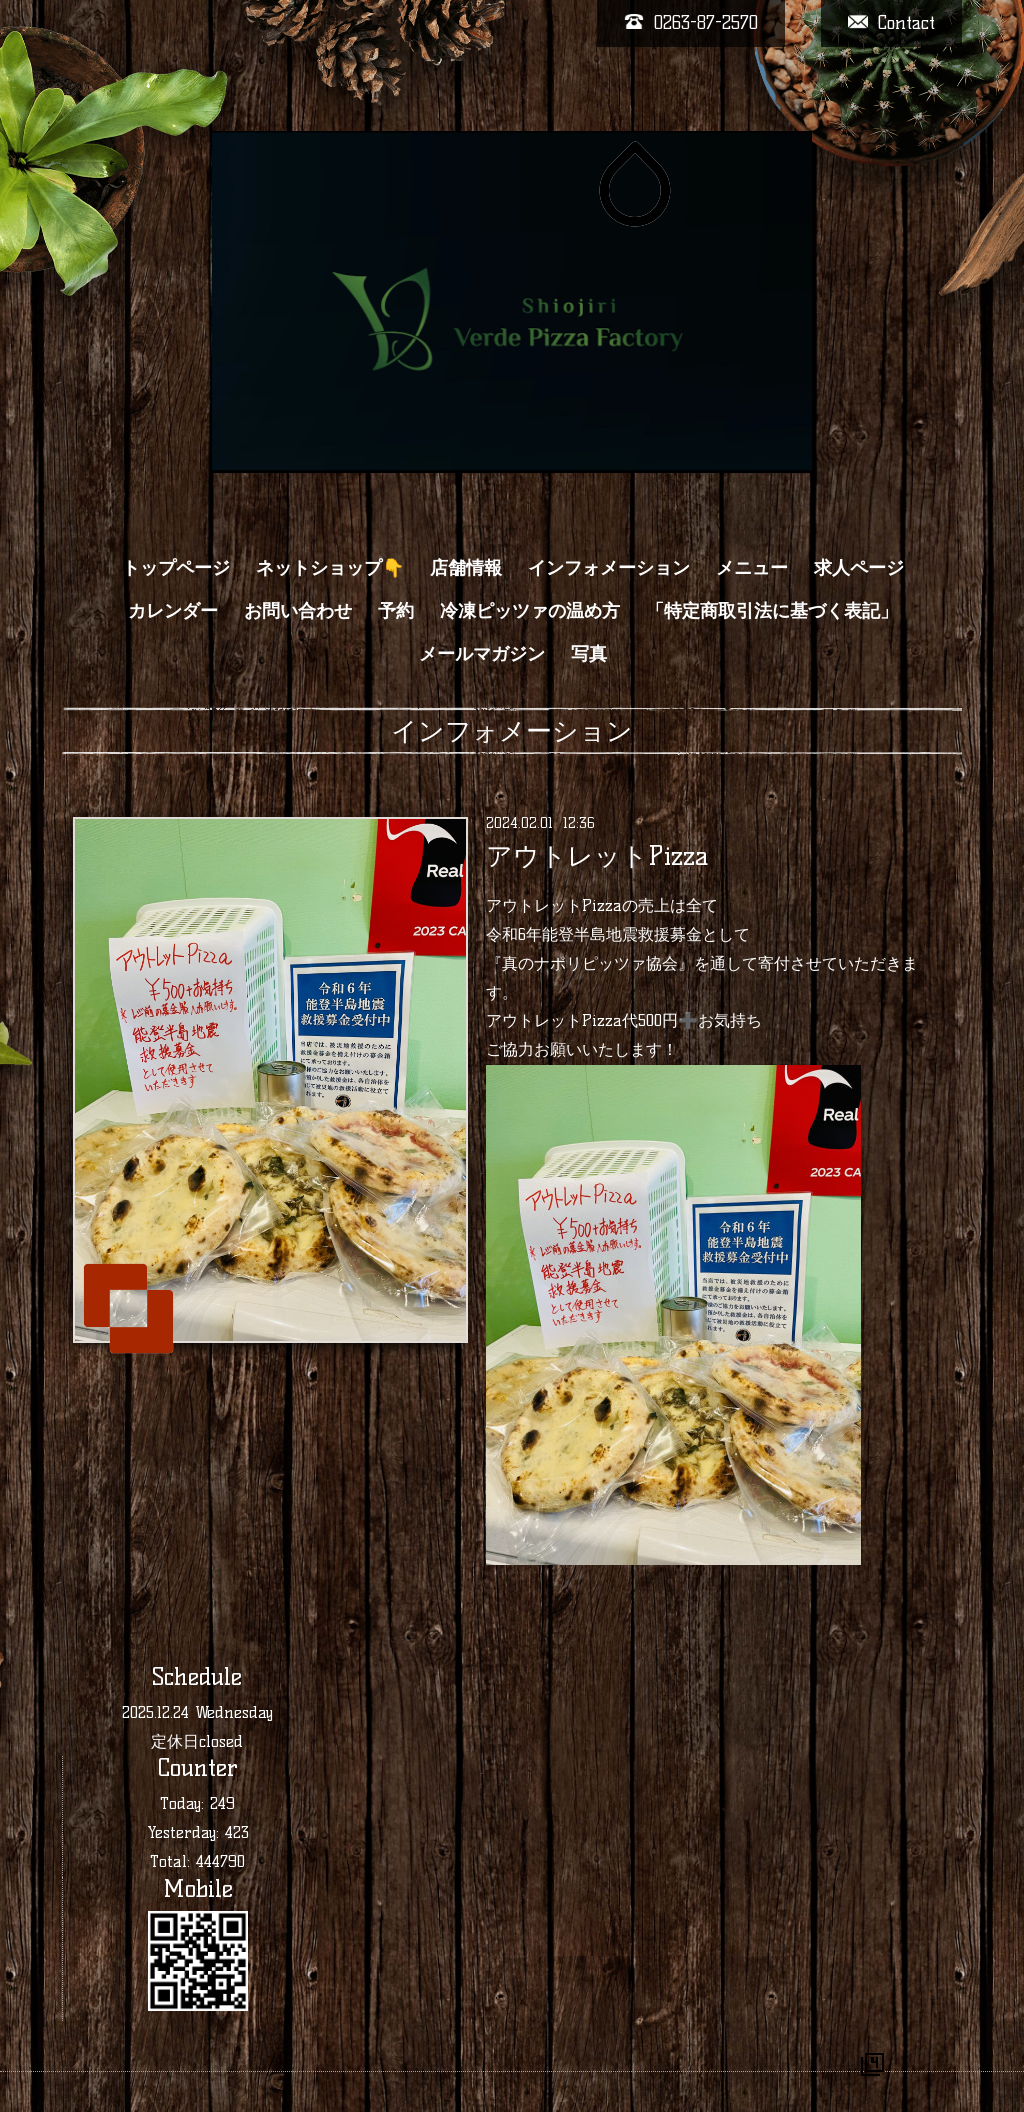 This screenshot has height=2112, width=1024. I want to click on select filter option 4, so click(872, 2064).